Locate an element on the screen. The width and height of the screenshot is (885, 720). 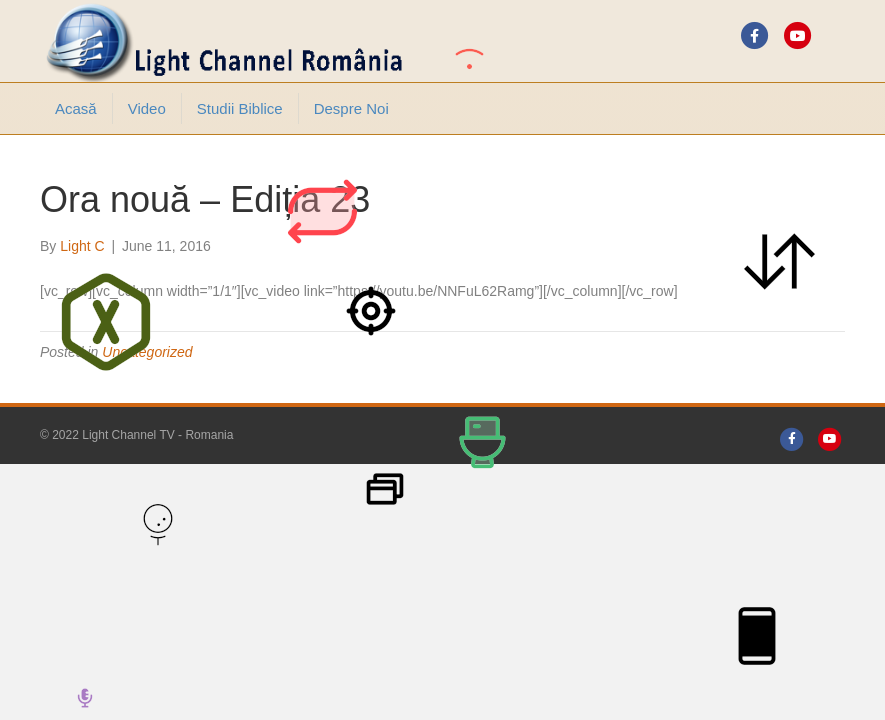
view mobile device settings is located at coordinates (757, 636).